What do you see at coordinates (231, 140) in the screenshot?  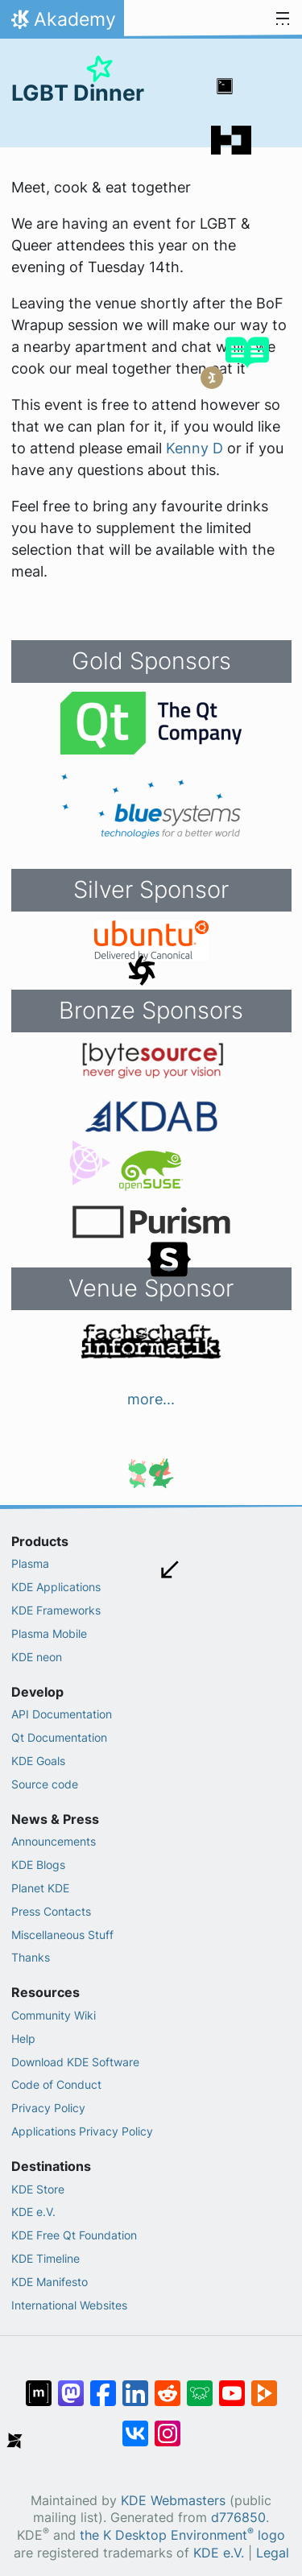 I see `better auth authentication service logo` at bounding box center [231, 140].